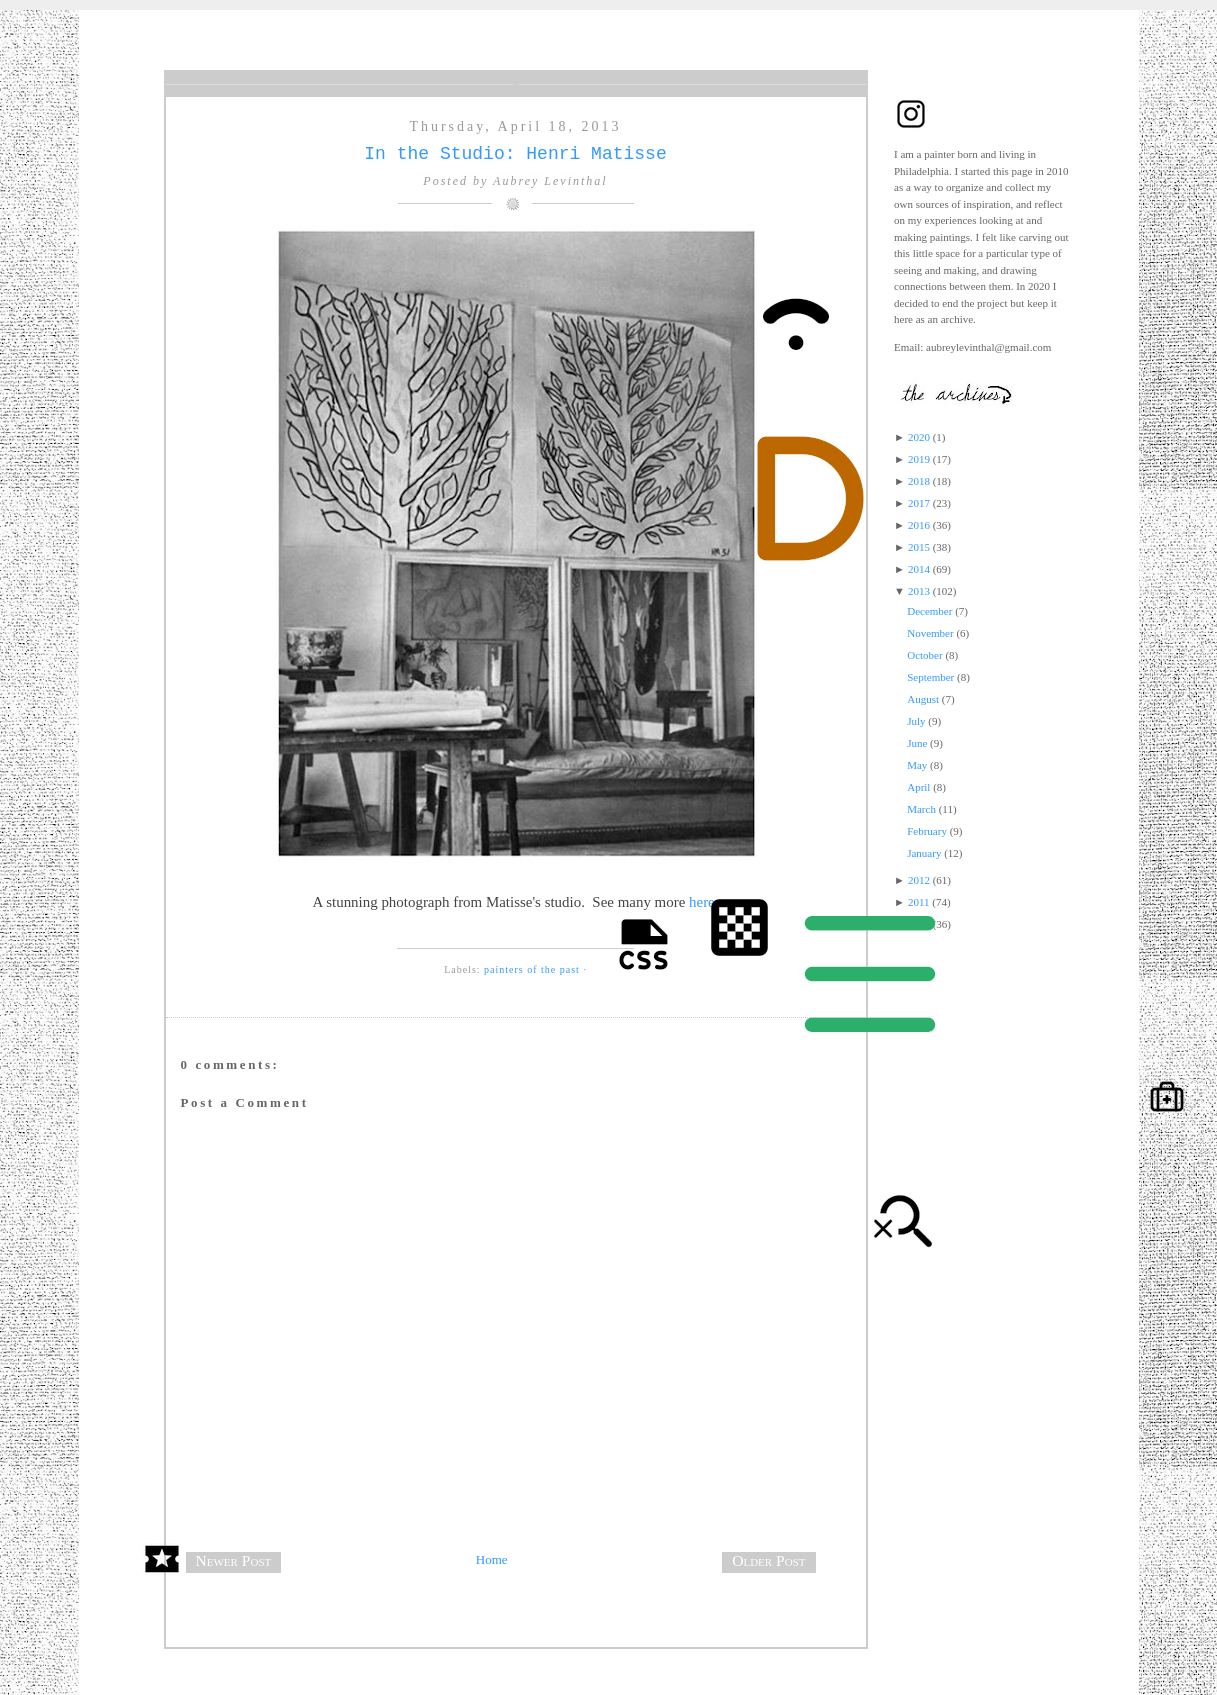 The height and width of the screenshot is (1695, 1217). Describe the element at coordinates (739, 927) in the screenshot. I see `play chess or board games` at that location.